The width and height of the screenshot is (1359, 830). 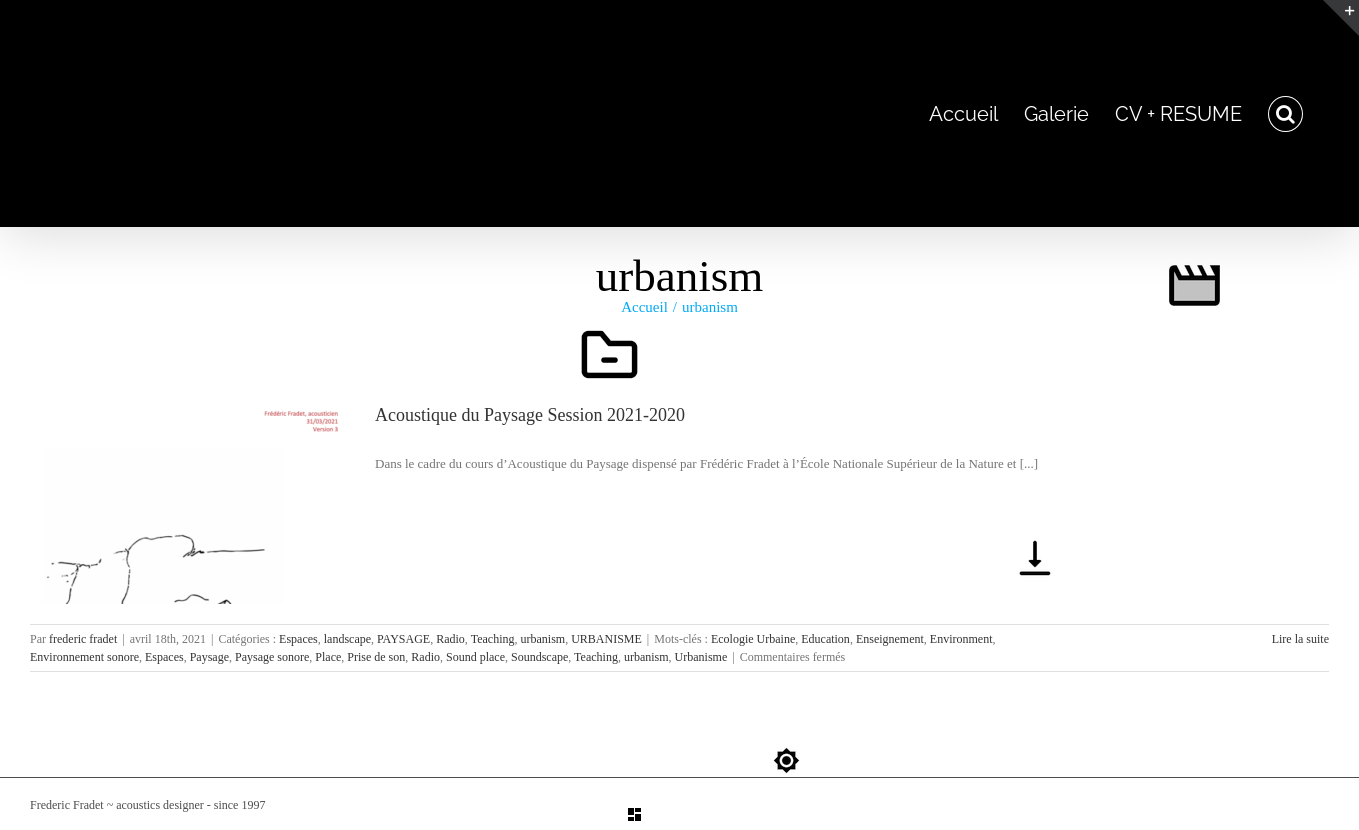 What do you see at coordinates (786, 760) in the screenshot?
I see `adjust screen brightness` at bounding box center [786, 760].